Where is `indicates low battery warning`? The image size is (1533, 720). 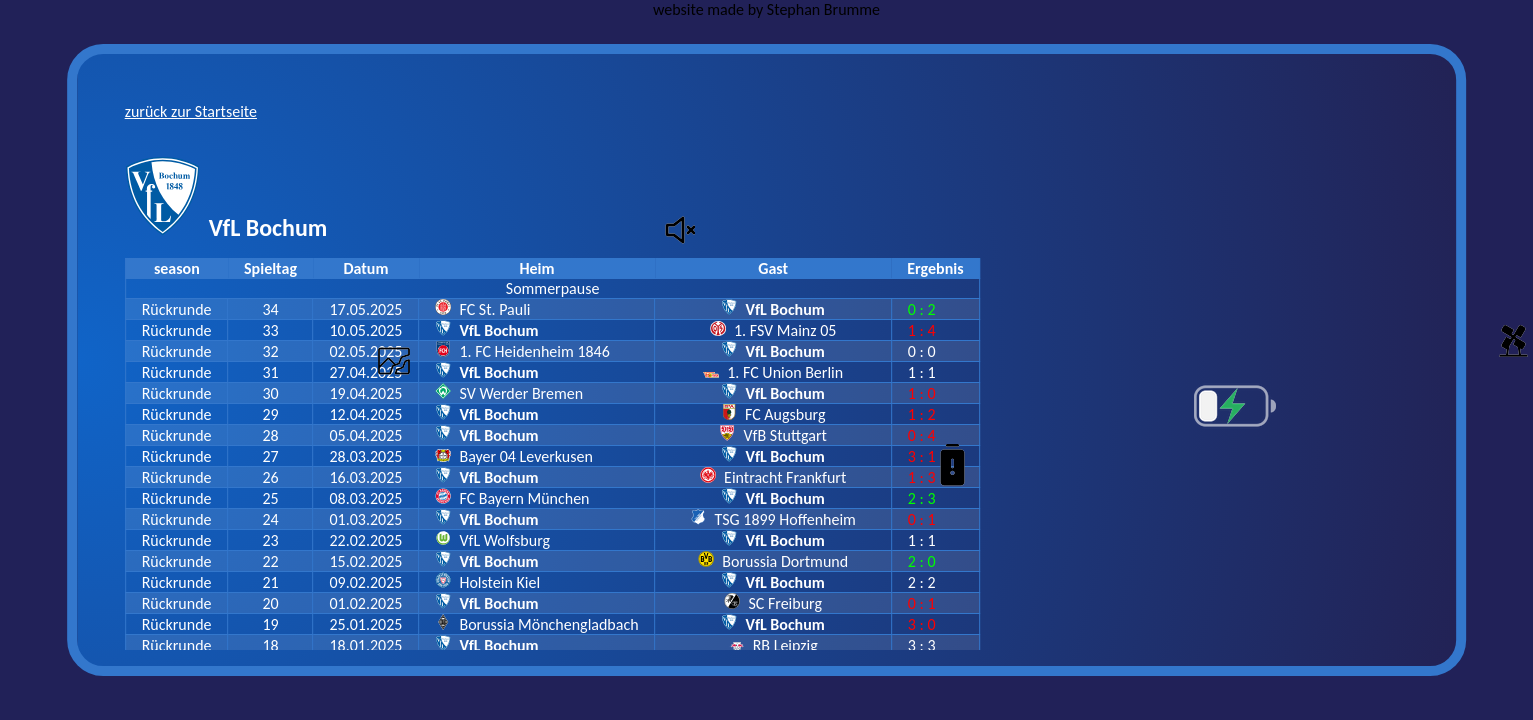 indicates low battery warning is located at coordinates (952, 465).